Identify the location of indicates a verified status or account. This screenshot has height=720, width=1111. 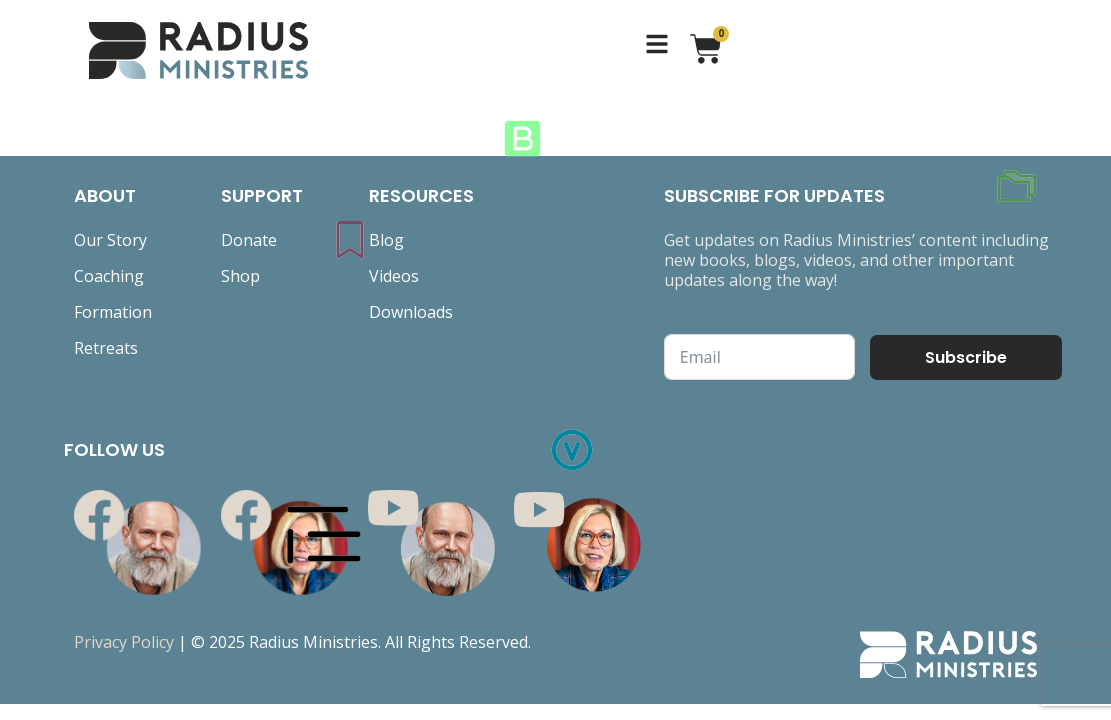
(572, 450).